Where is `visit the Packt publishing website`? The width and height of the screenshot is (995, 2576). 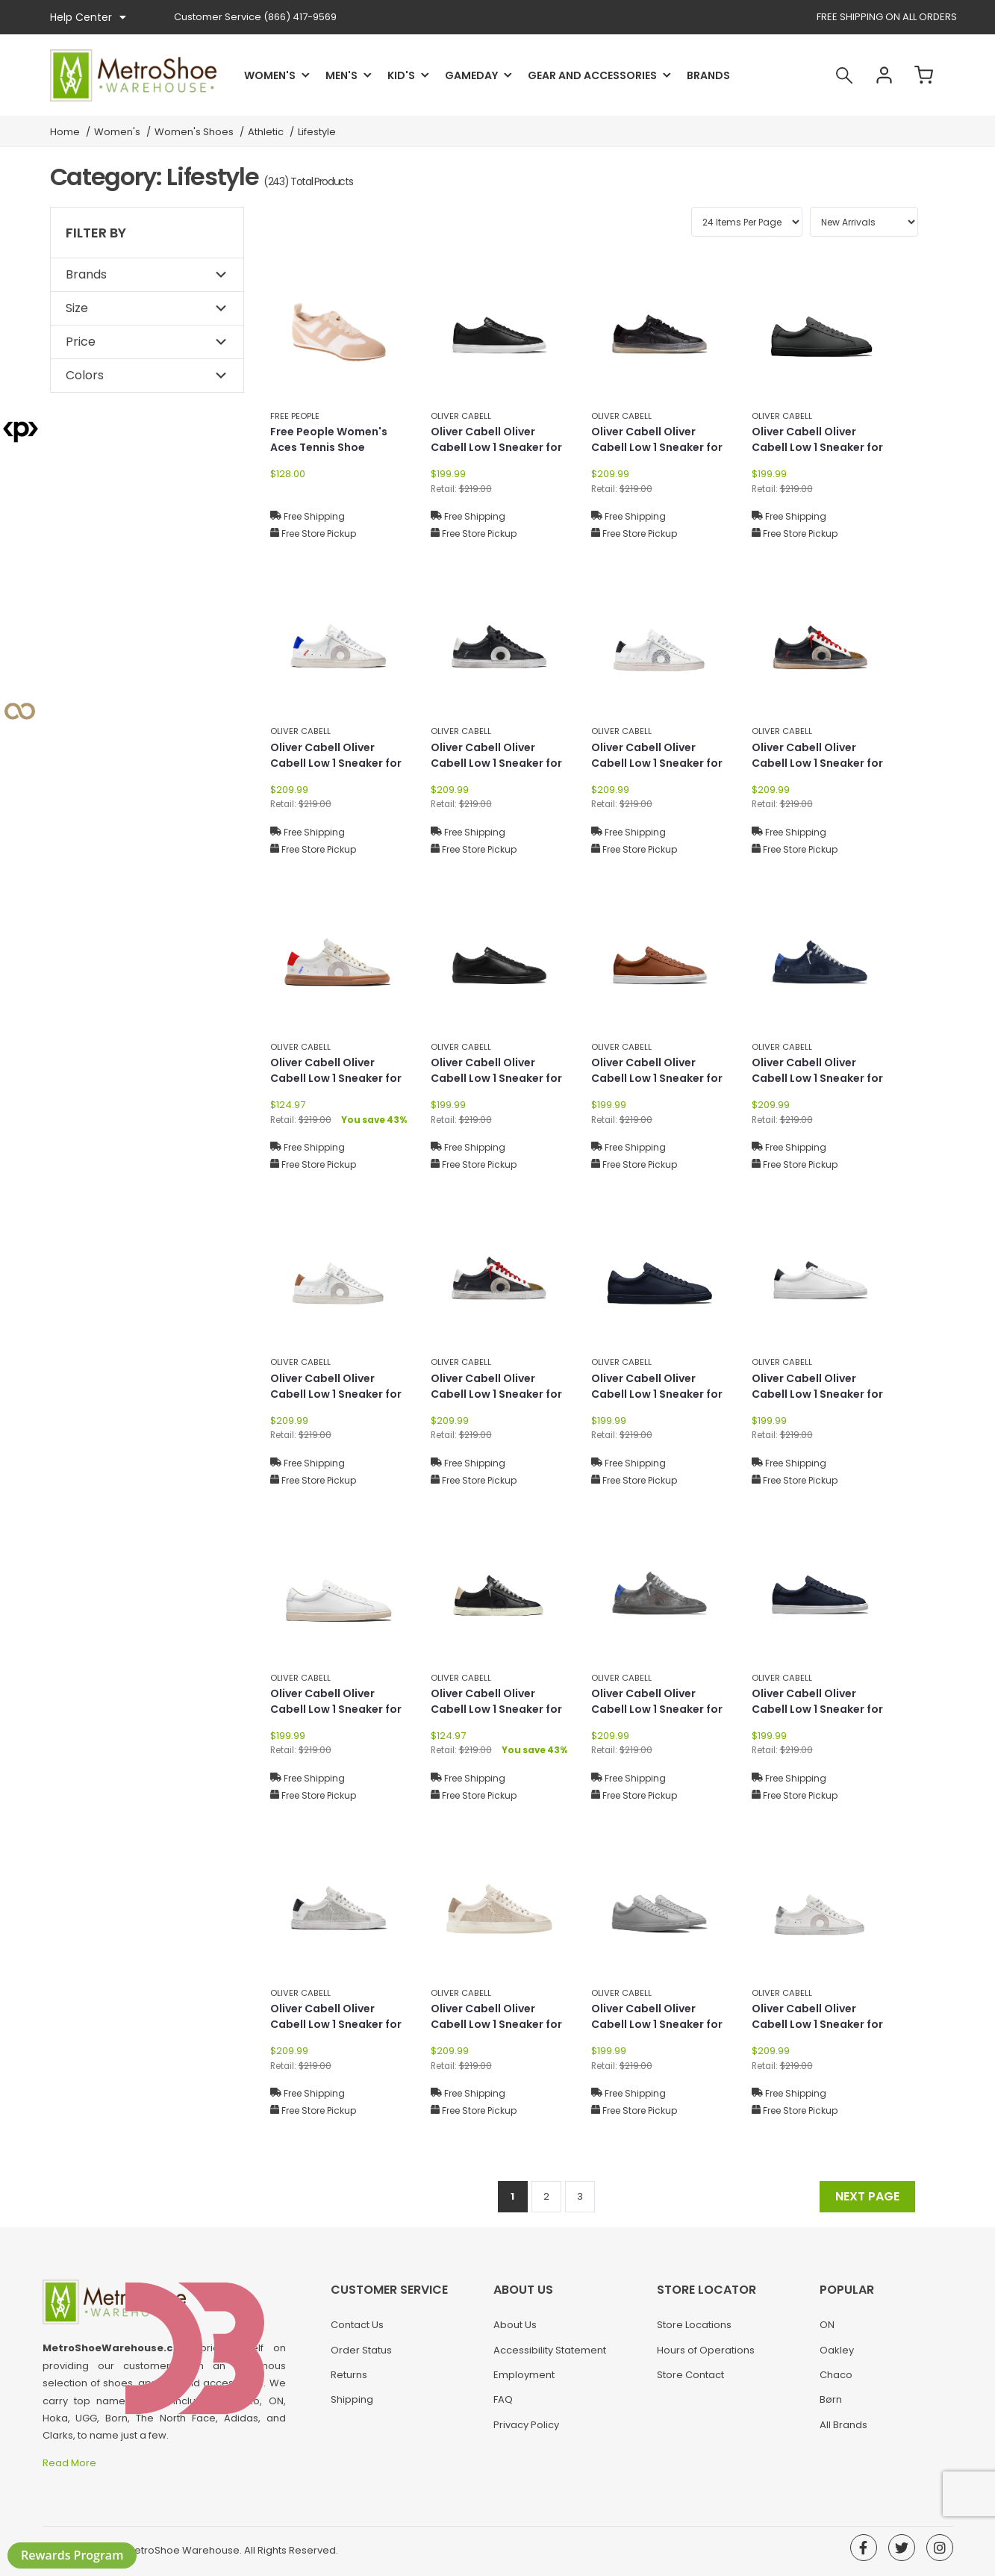 visit the Packt publishing website is located at coordinates (20, 432).